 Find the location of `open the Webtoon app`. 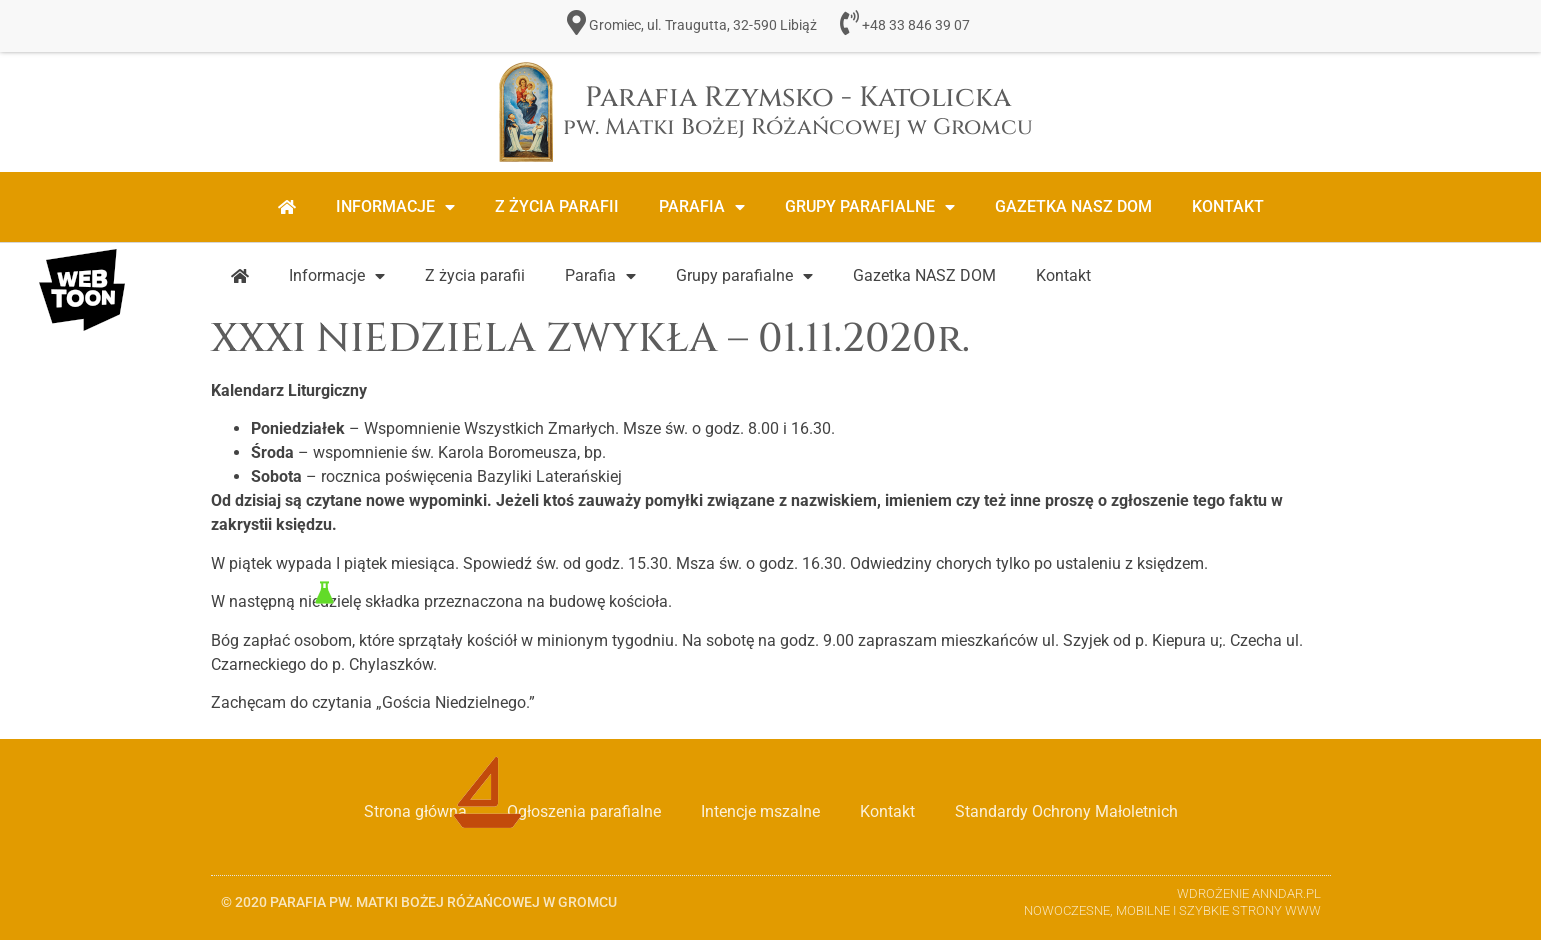

open the Webtoon app is located at coordinates (82, 290).